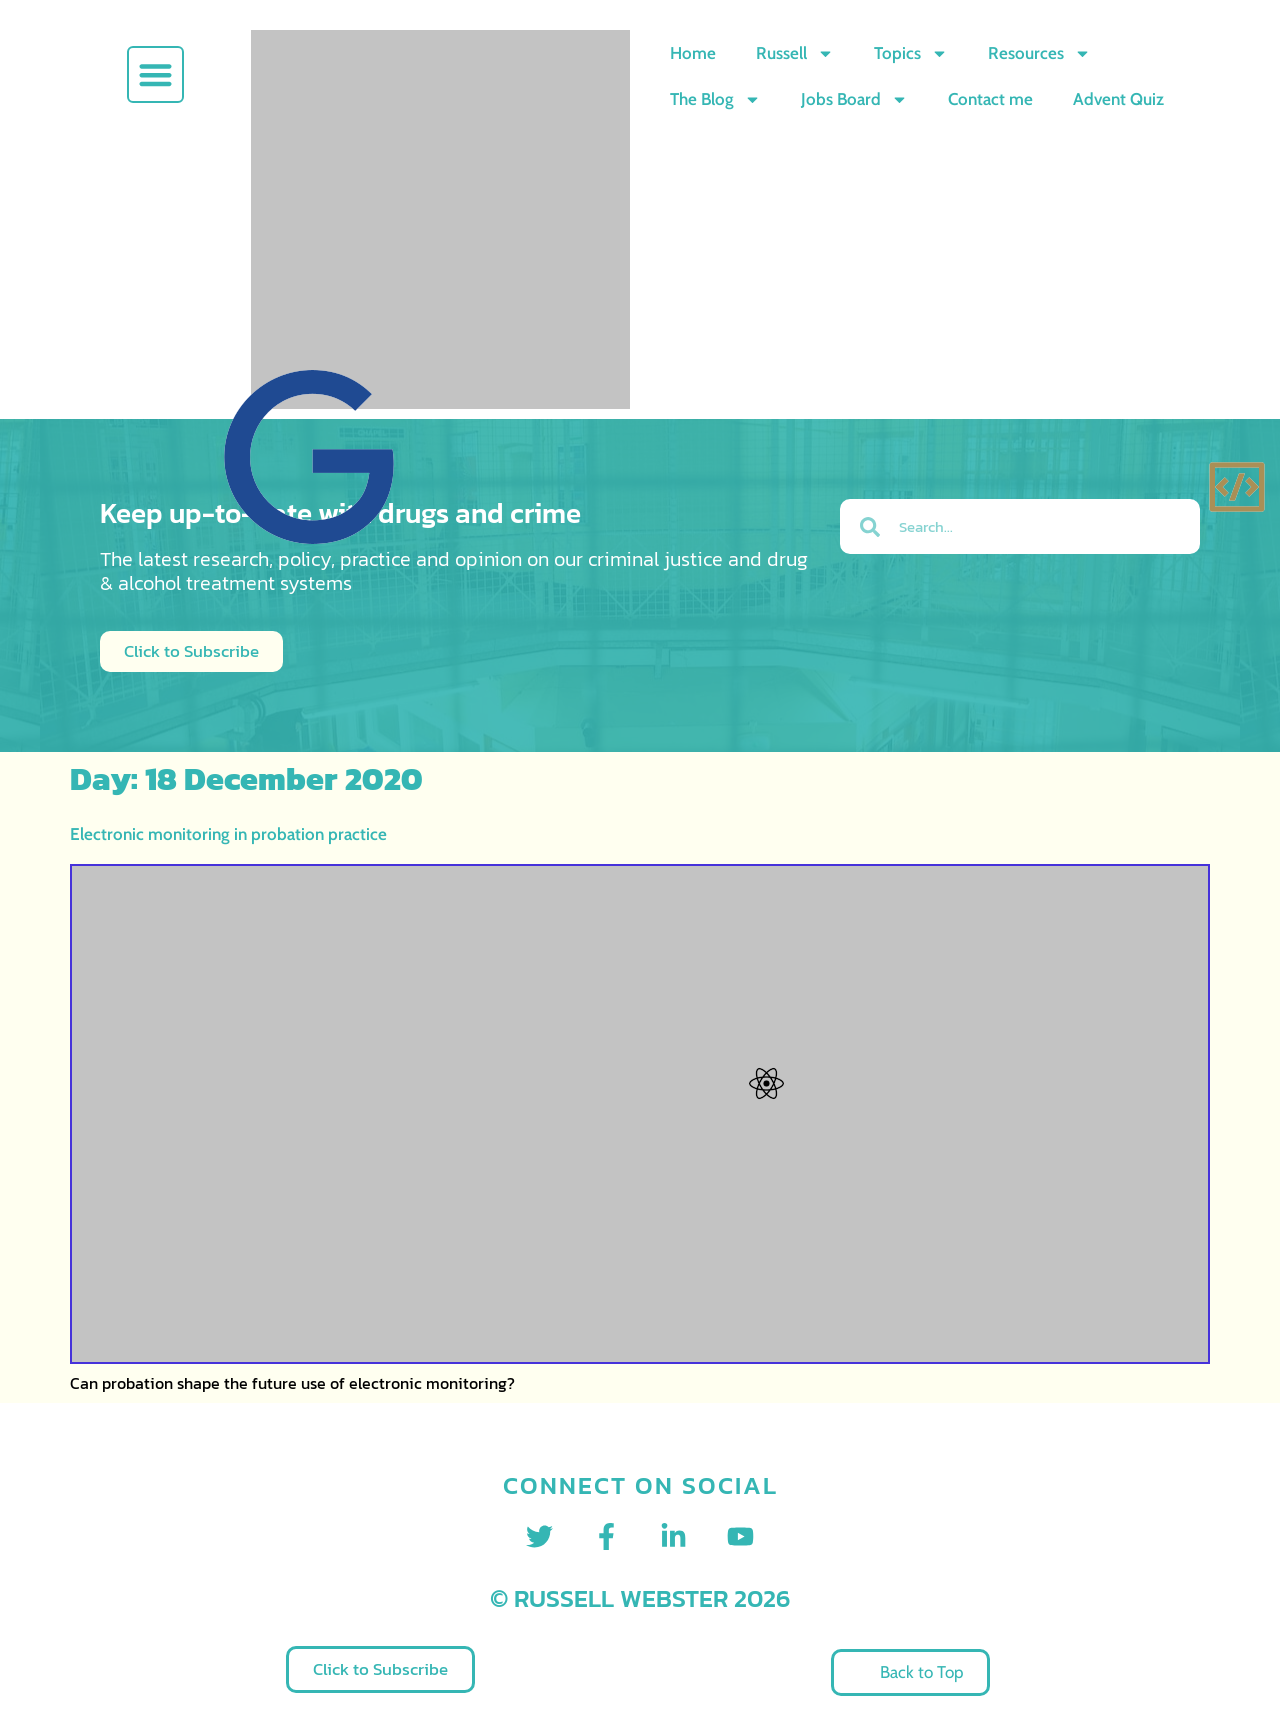 The width and height of the screenshot is (1280, 1733). Describe the element at coordinates (309, 457) in the screenshot. I see `sign in with Google` at that location.